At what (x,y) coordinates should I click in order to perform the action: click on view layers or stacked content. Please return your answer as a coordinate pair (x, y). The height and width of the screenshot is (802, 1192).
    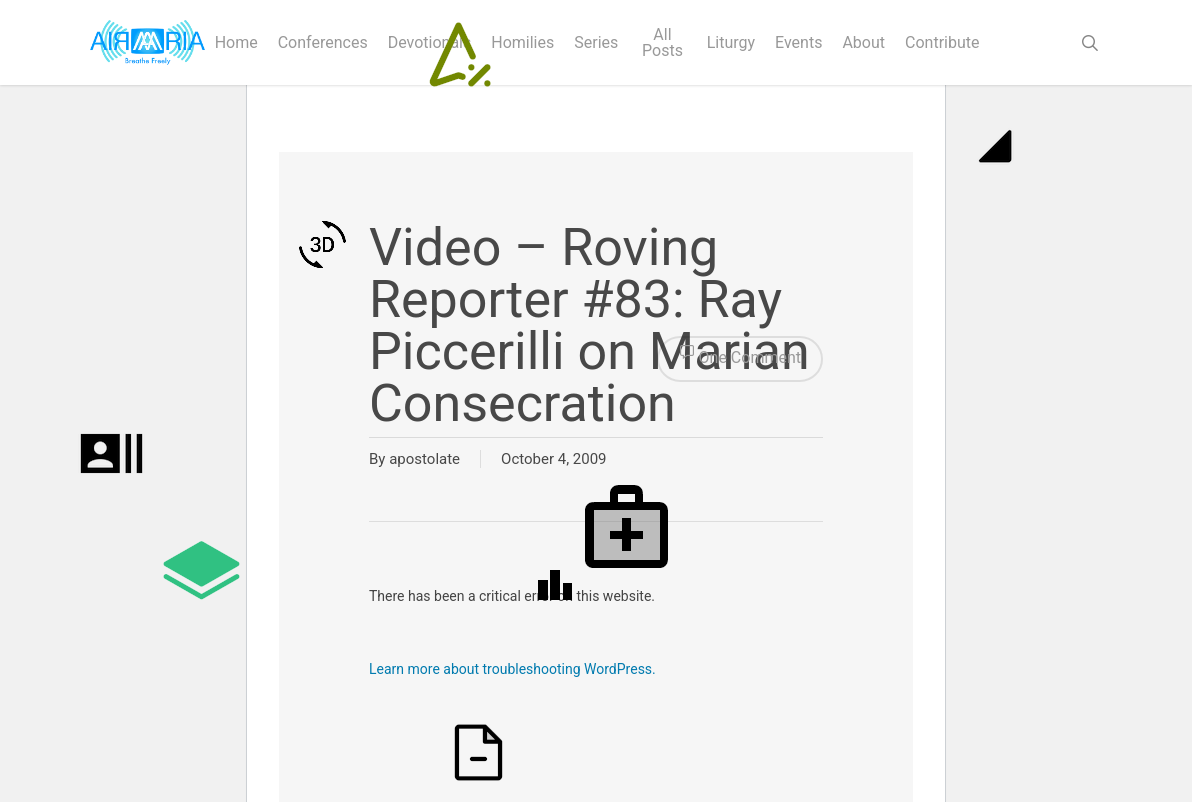
    Looking at the image, I should click on (201, 571).